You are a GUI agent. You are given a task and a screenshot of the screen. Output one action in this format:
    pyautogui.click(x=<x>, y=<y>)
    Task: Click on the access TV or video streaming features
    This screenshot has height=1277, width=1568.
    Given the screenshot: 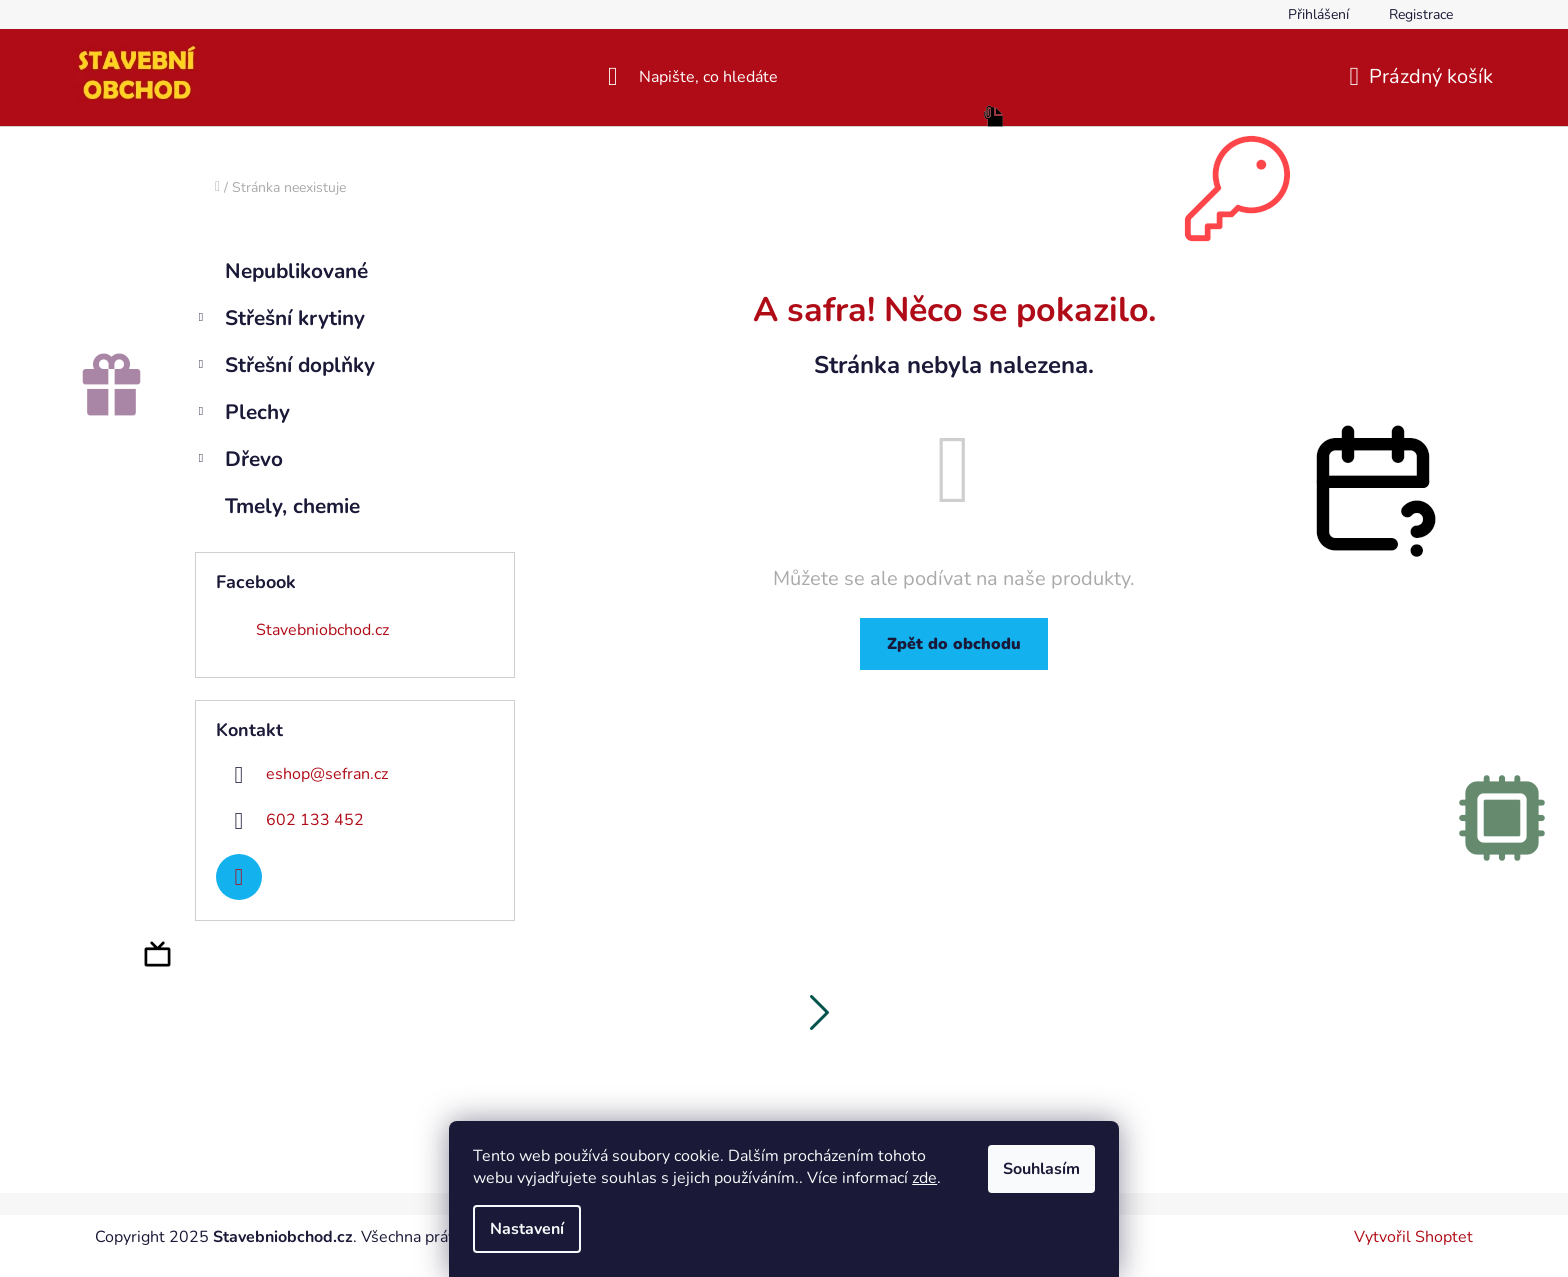 What is the action you would take?
    pyautogui.click(x=157, y=955)
    